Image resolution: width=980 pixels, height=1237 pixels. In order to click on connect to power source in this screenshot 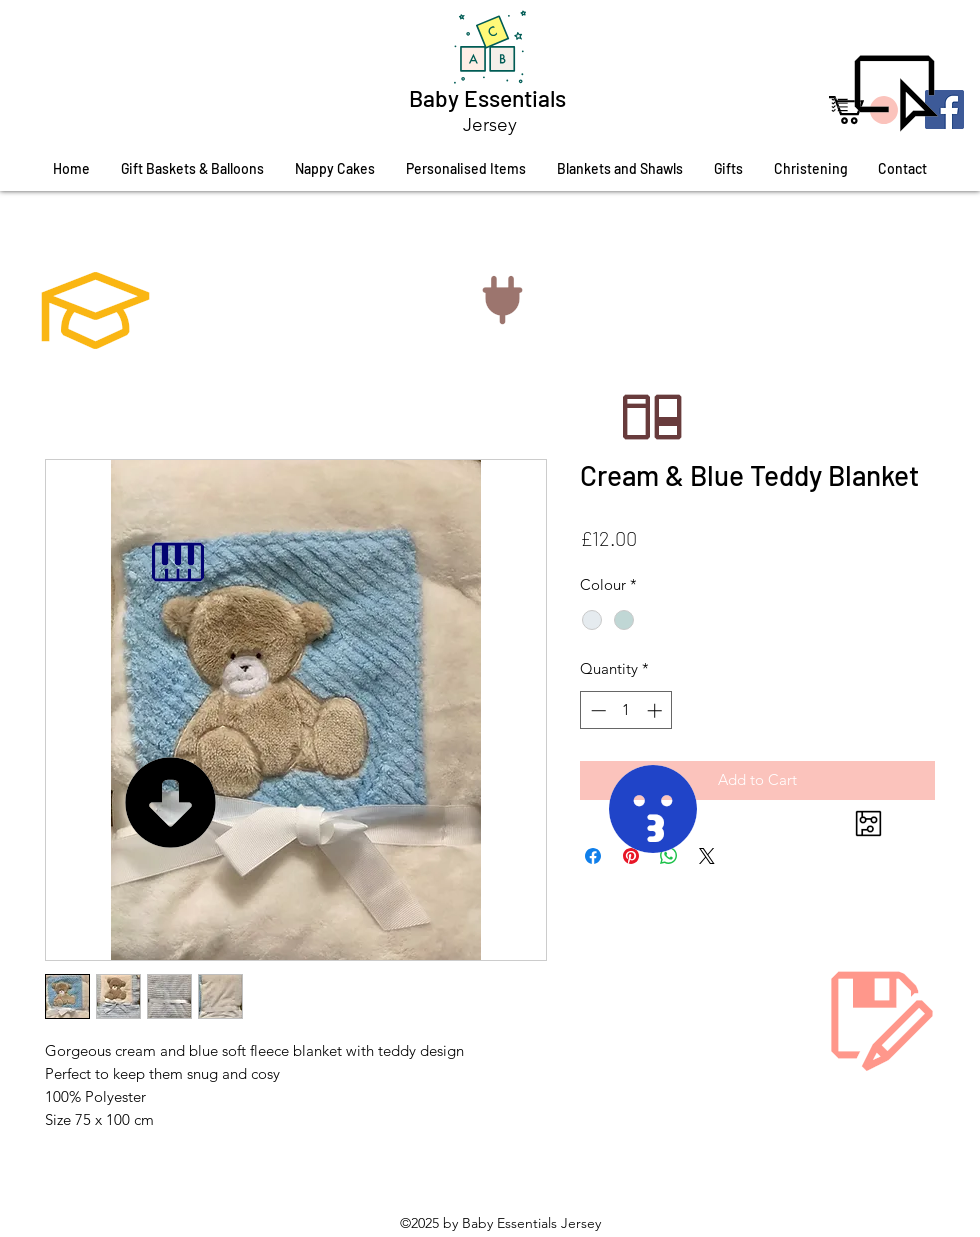, I will do `click(502, 301)`.